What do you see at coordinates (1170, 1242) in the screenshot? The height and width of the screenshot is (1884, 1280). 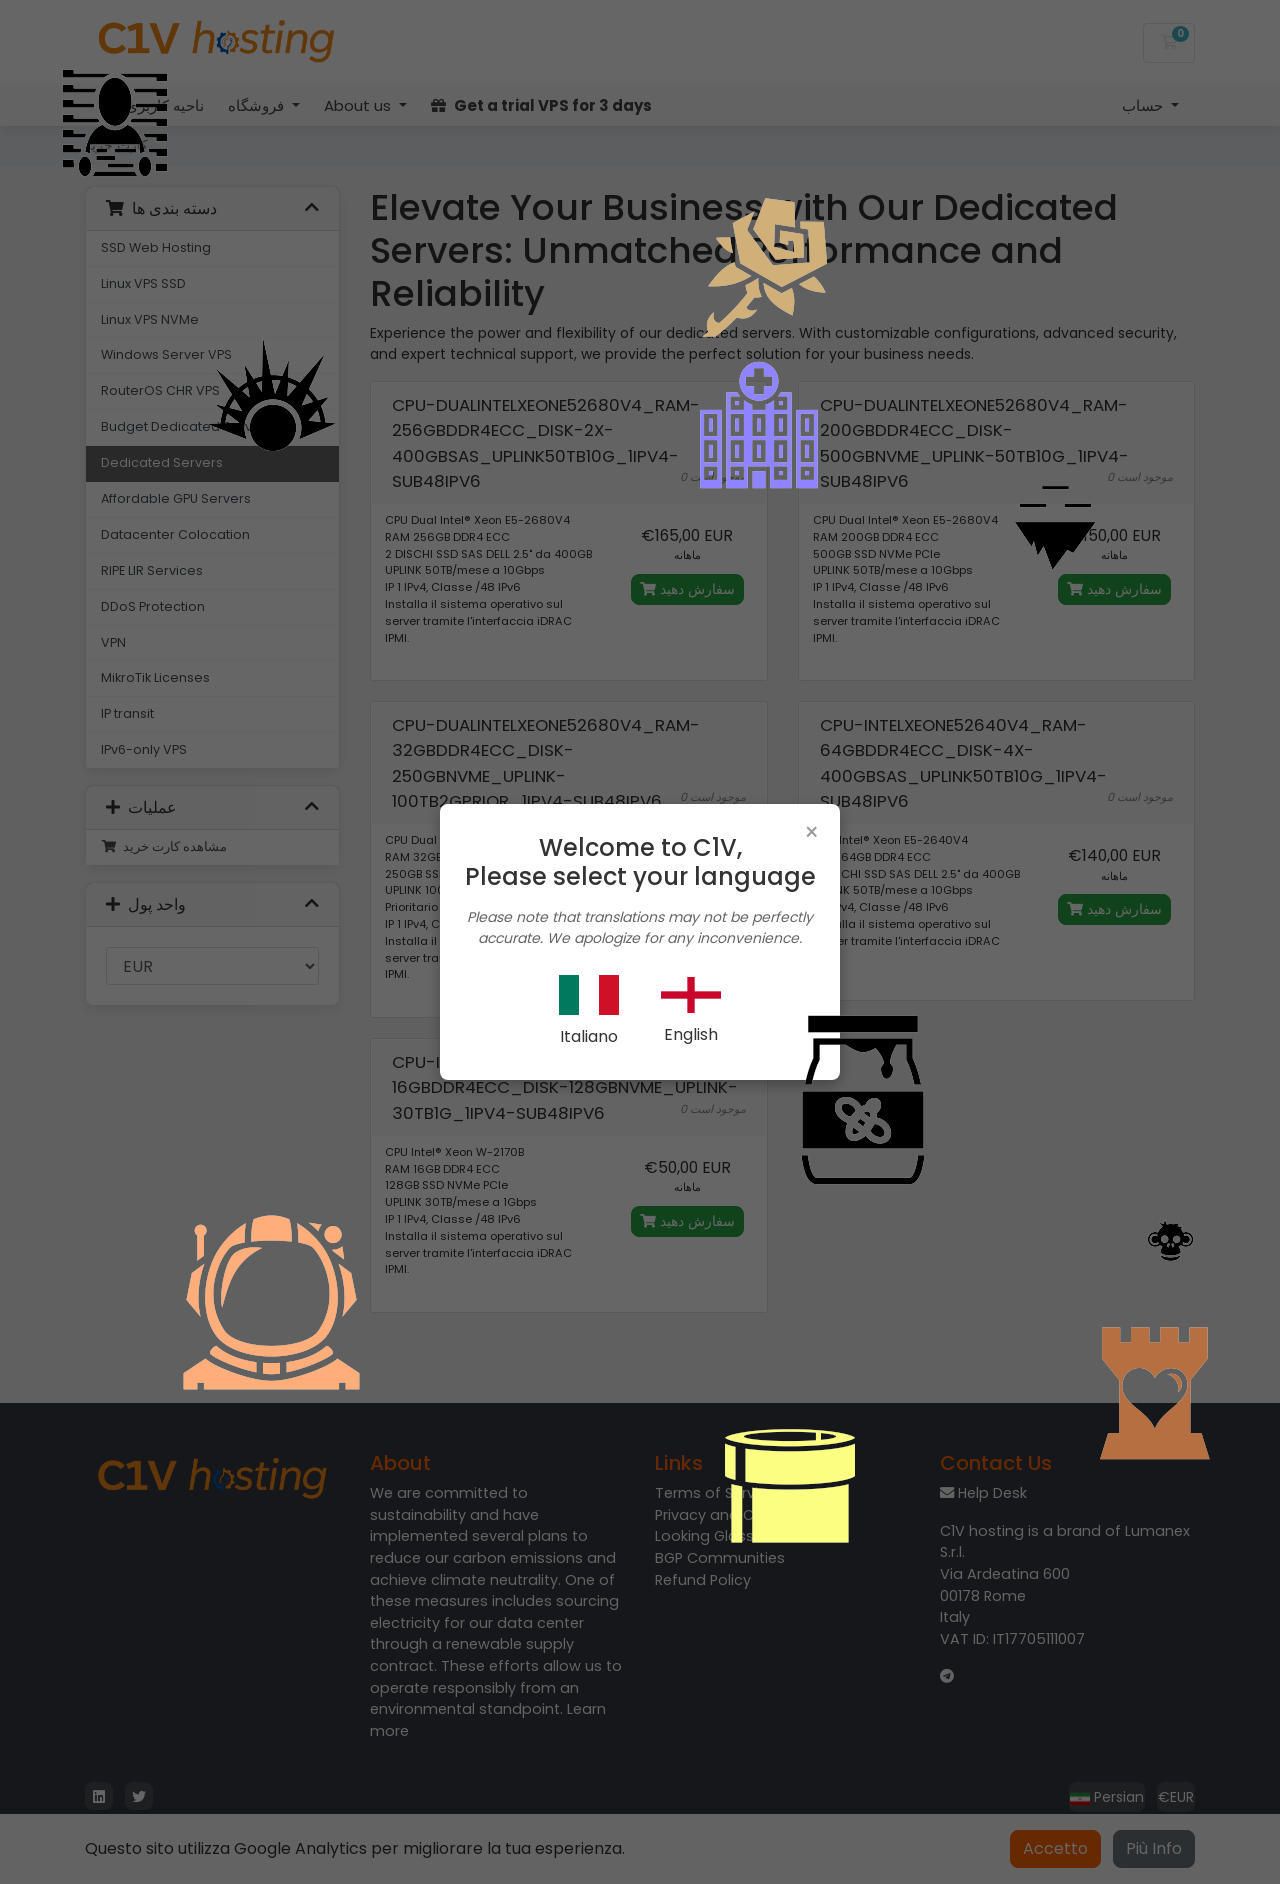 I see `monkey character or avatar selection` at bounding box center [1170, 1242].